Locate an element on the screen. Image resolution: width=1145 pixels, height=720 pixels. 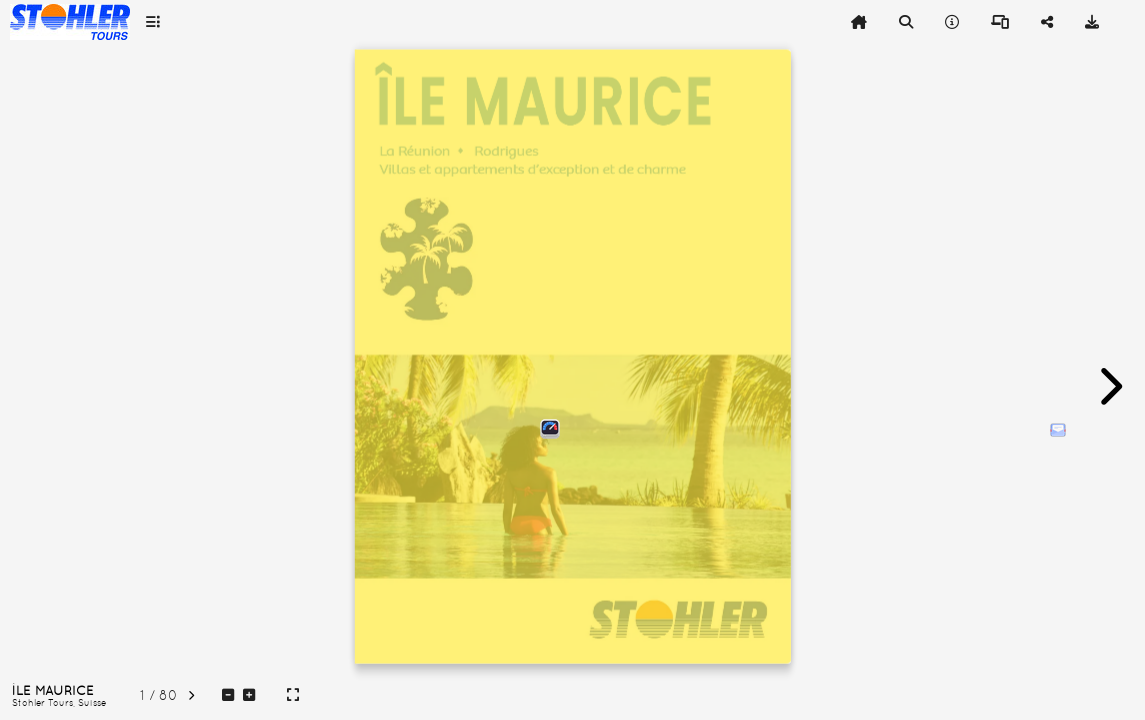
open system resource monitor is located at coordinates (550, 429).